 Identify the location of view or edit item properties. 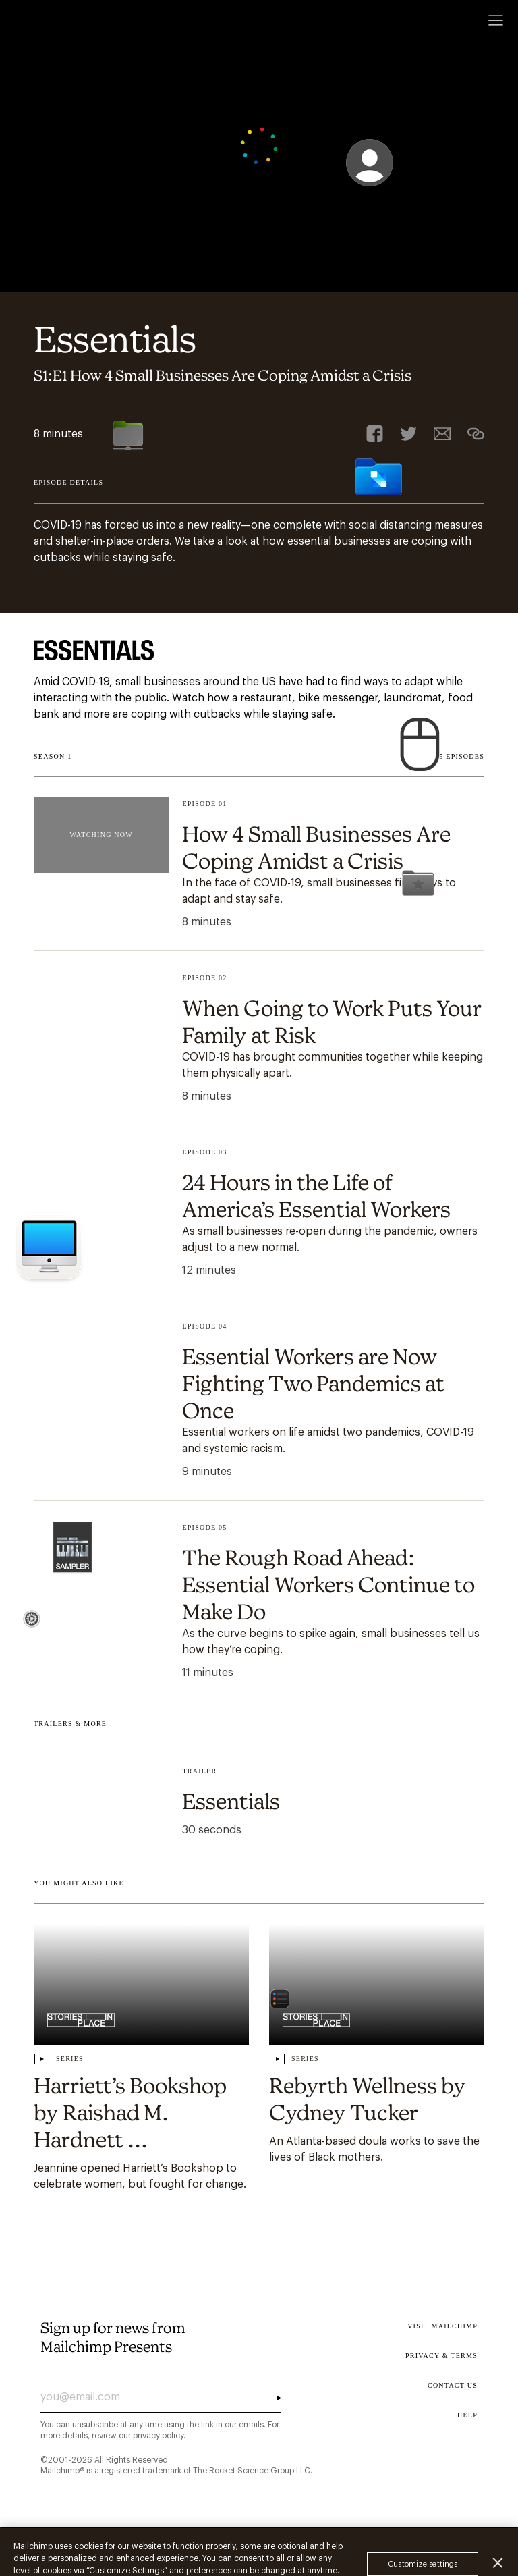
(32, 1619).